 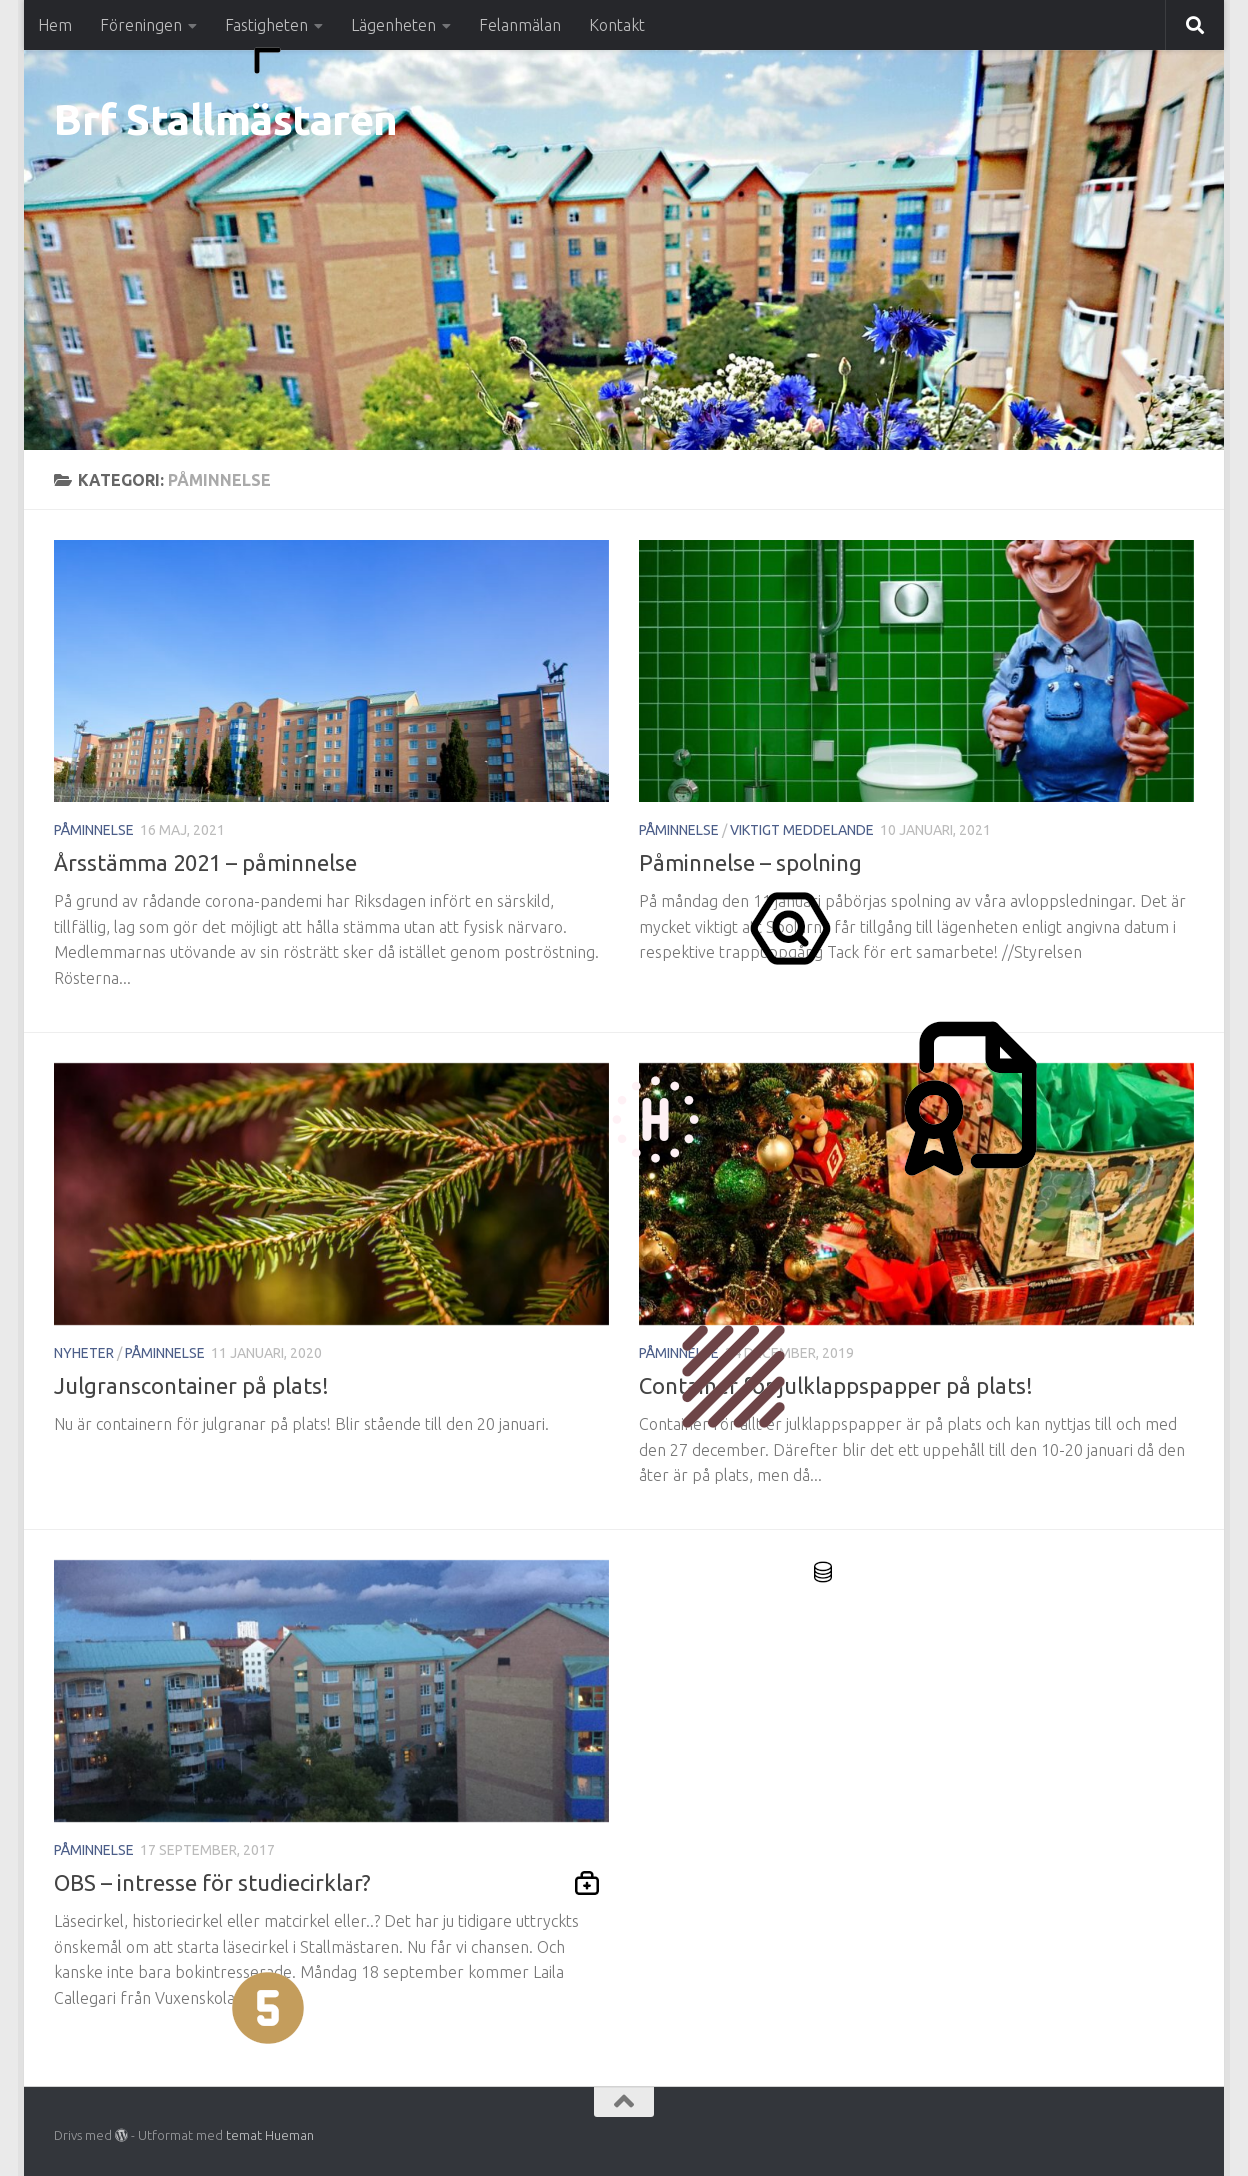 I want to click on apply texture or pattern to selection, so click(x=733, y=1376).